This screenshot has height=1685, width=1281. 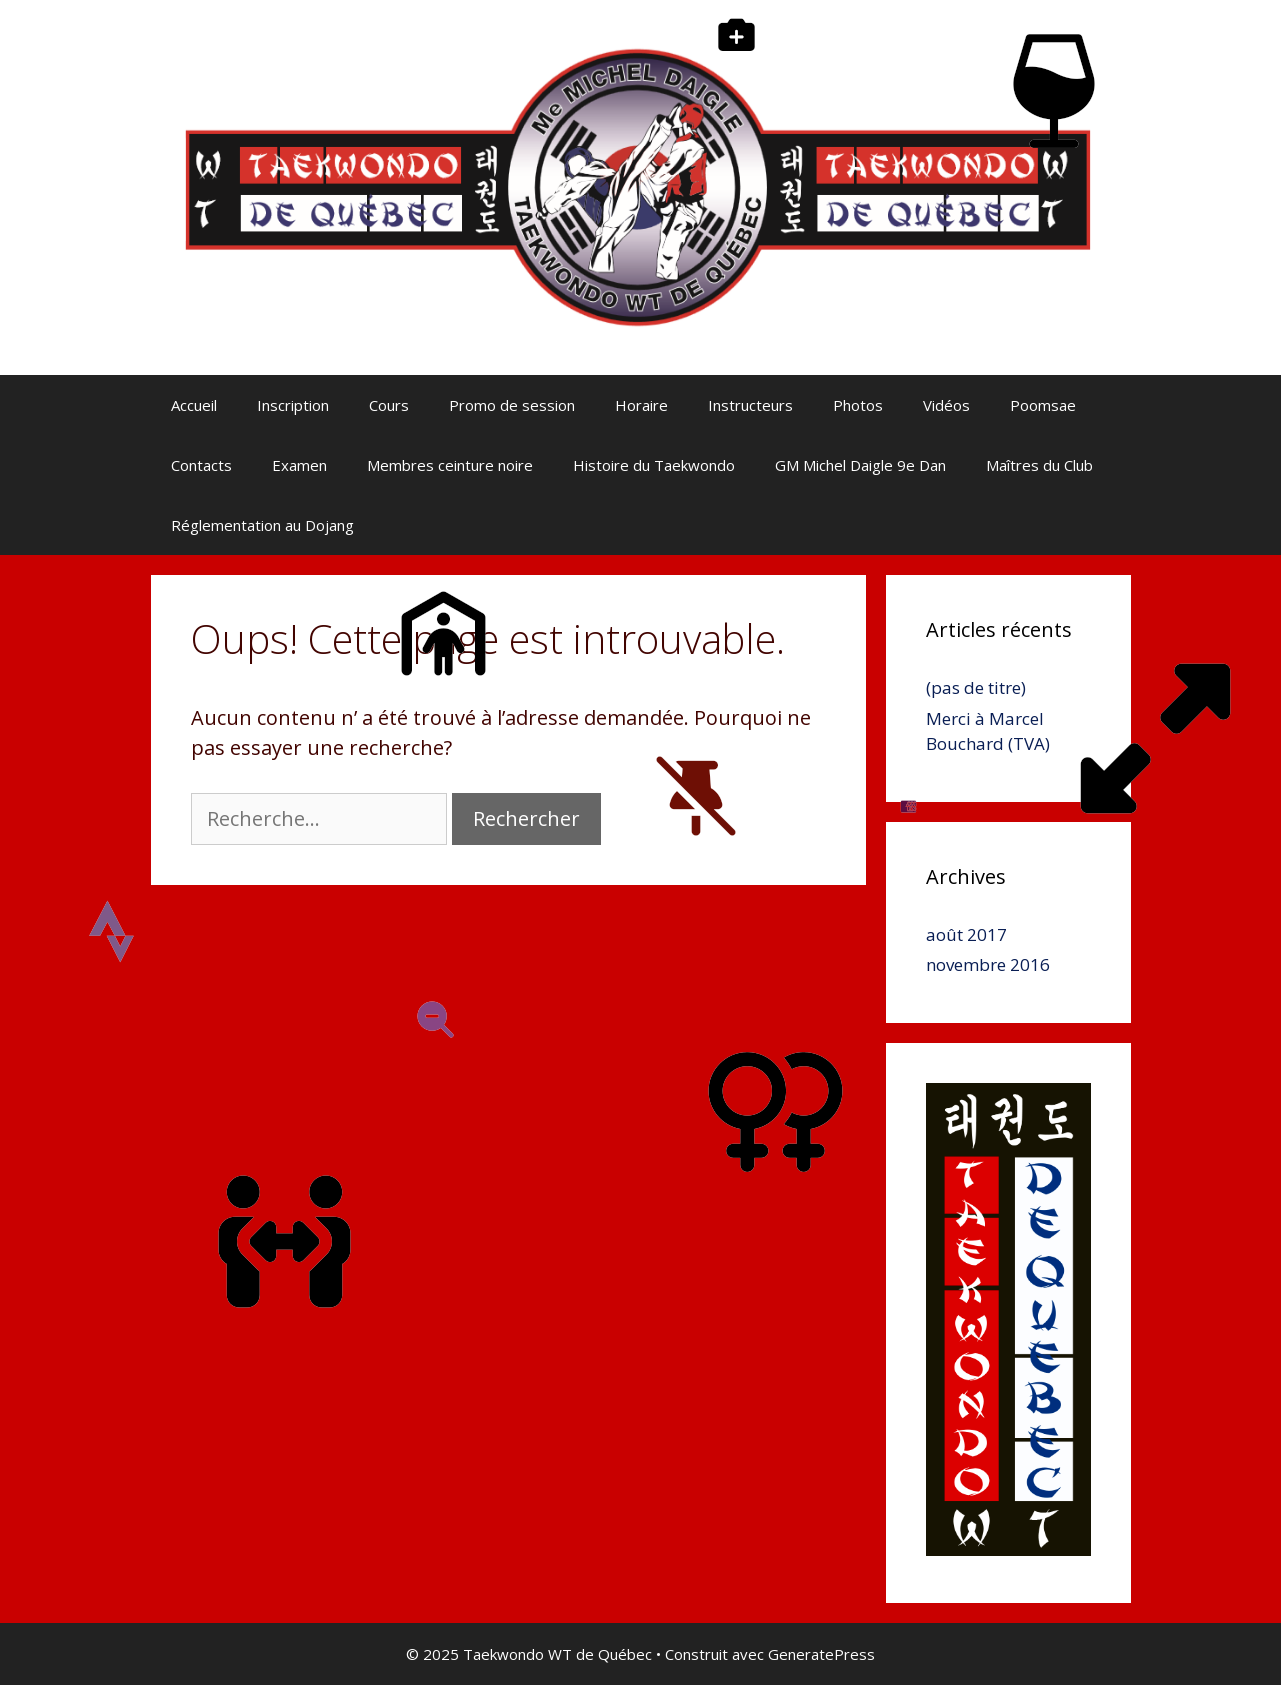 I want to click on unpin this item, so click(x=696, y=796).